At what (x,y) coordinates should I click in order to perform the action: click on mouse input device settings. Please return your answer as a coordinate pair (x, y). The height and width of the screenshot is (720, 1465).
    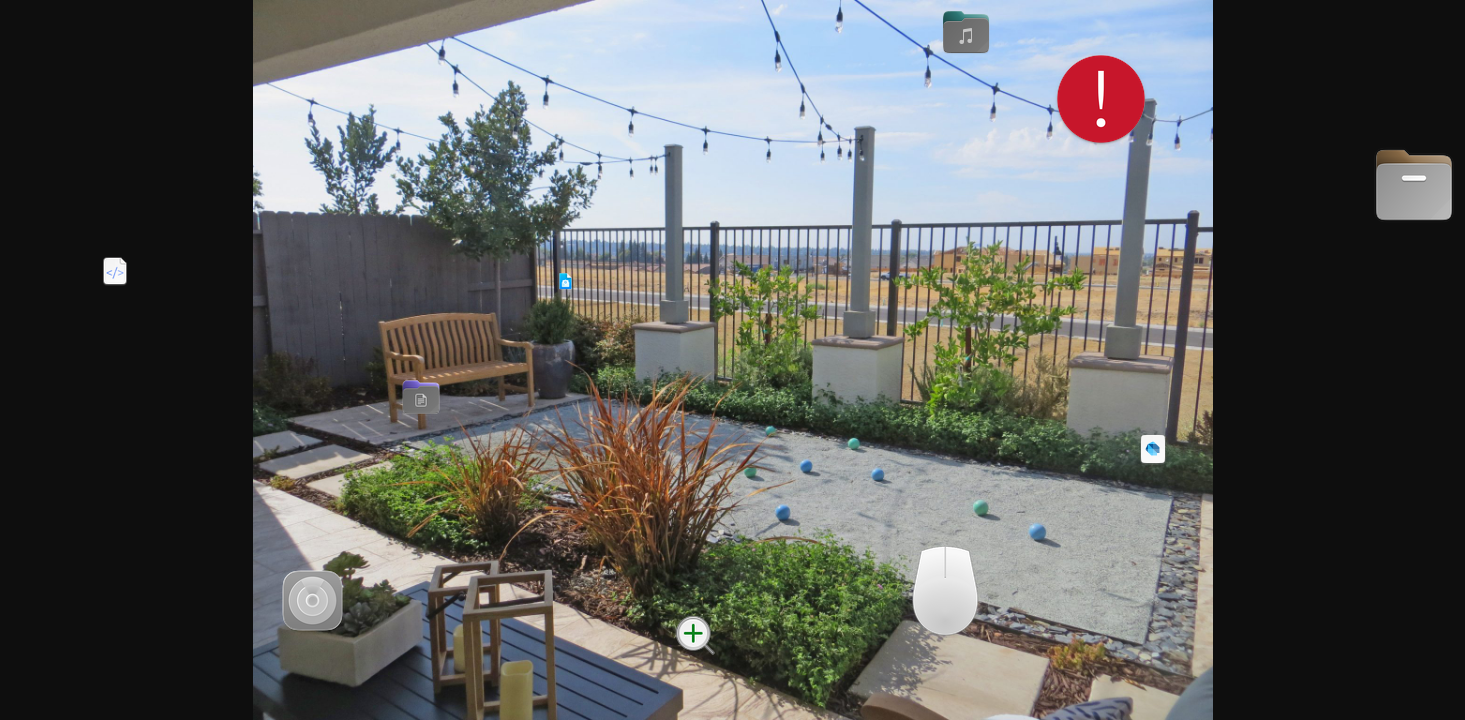
    Looking at the image, I should click on (946, 591).